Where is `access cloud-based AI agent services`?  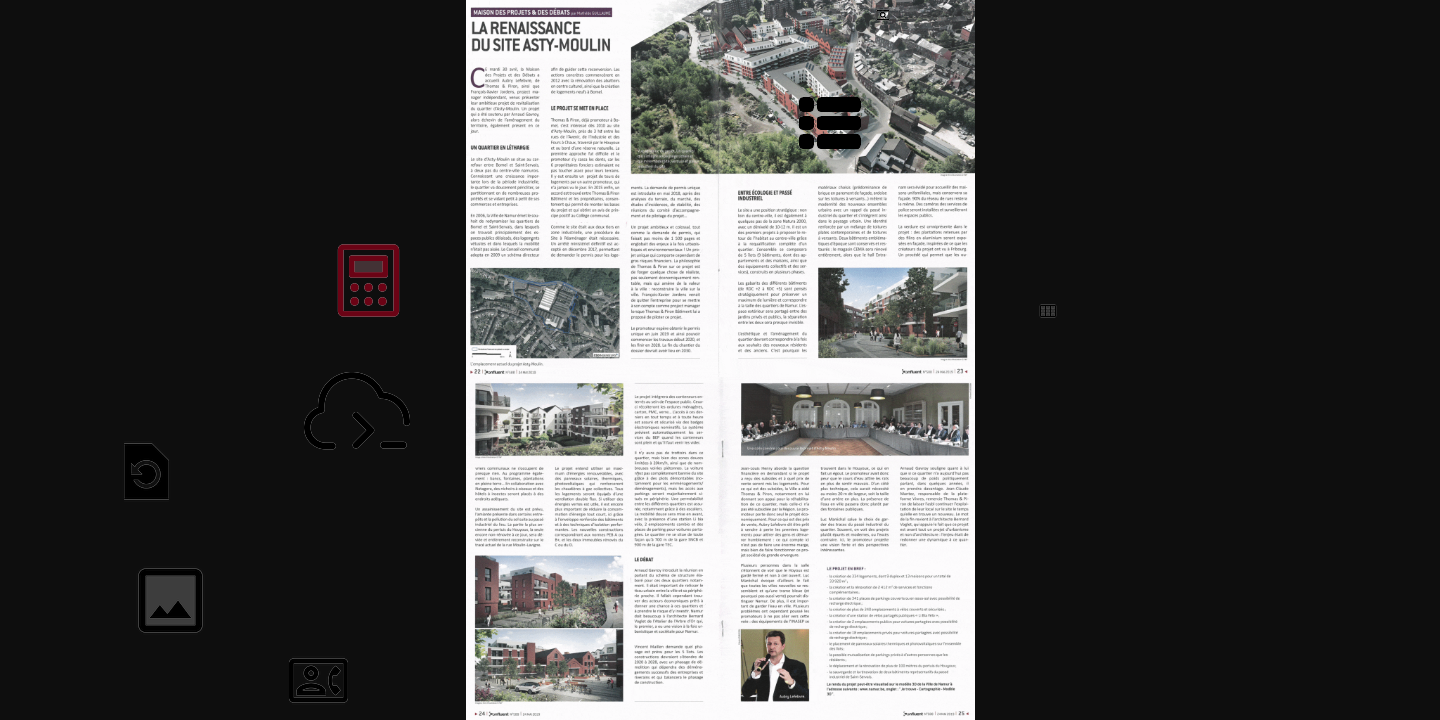
access cloud-based AI agent services is located at coordinates (357, 414).